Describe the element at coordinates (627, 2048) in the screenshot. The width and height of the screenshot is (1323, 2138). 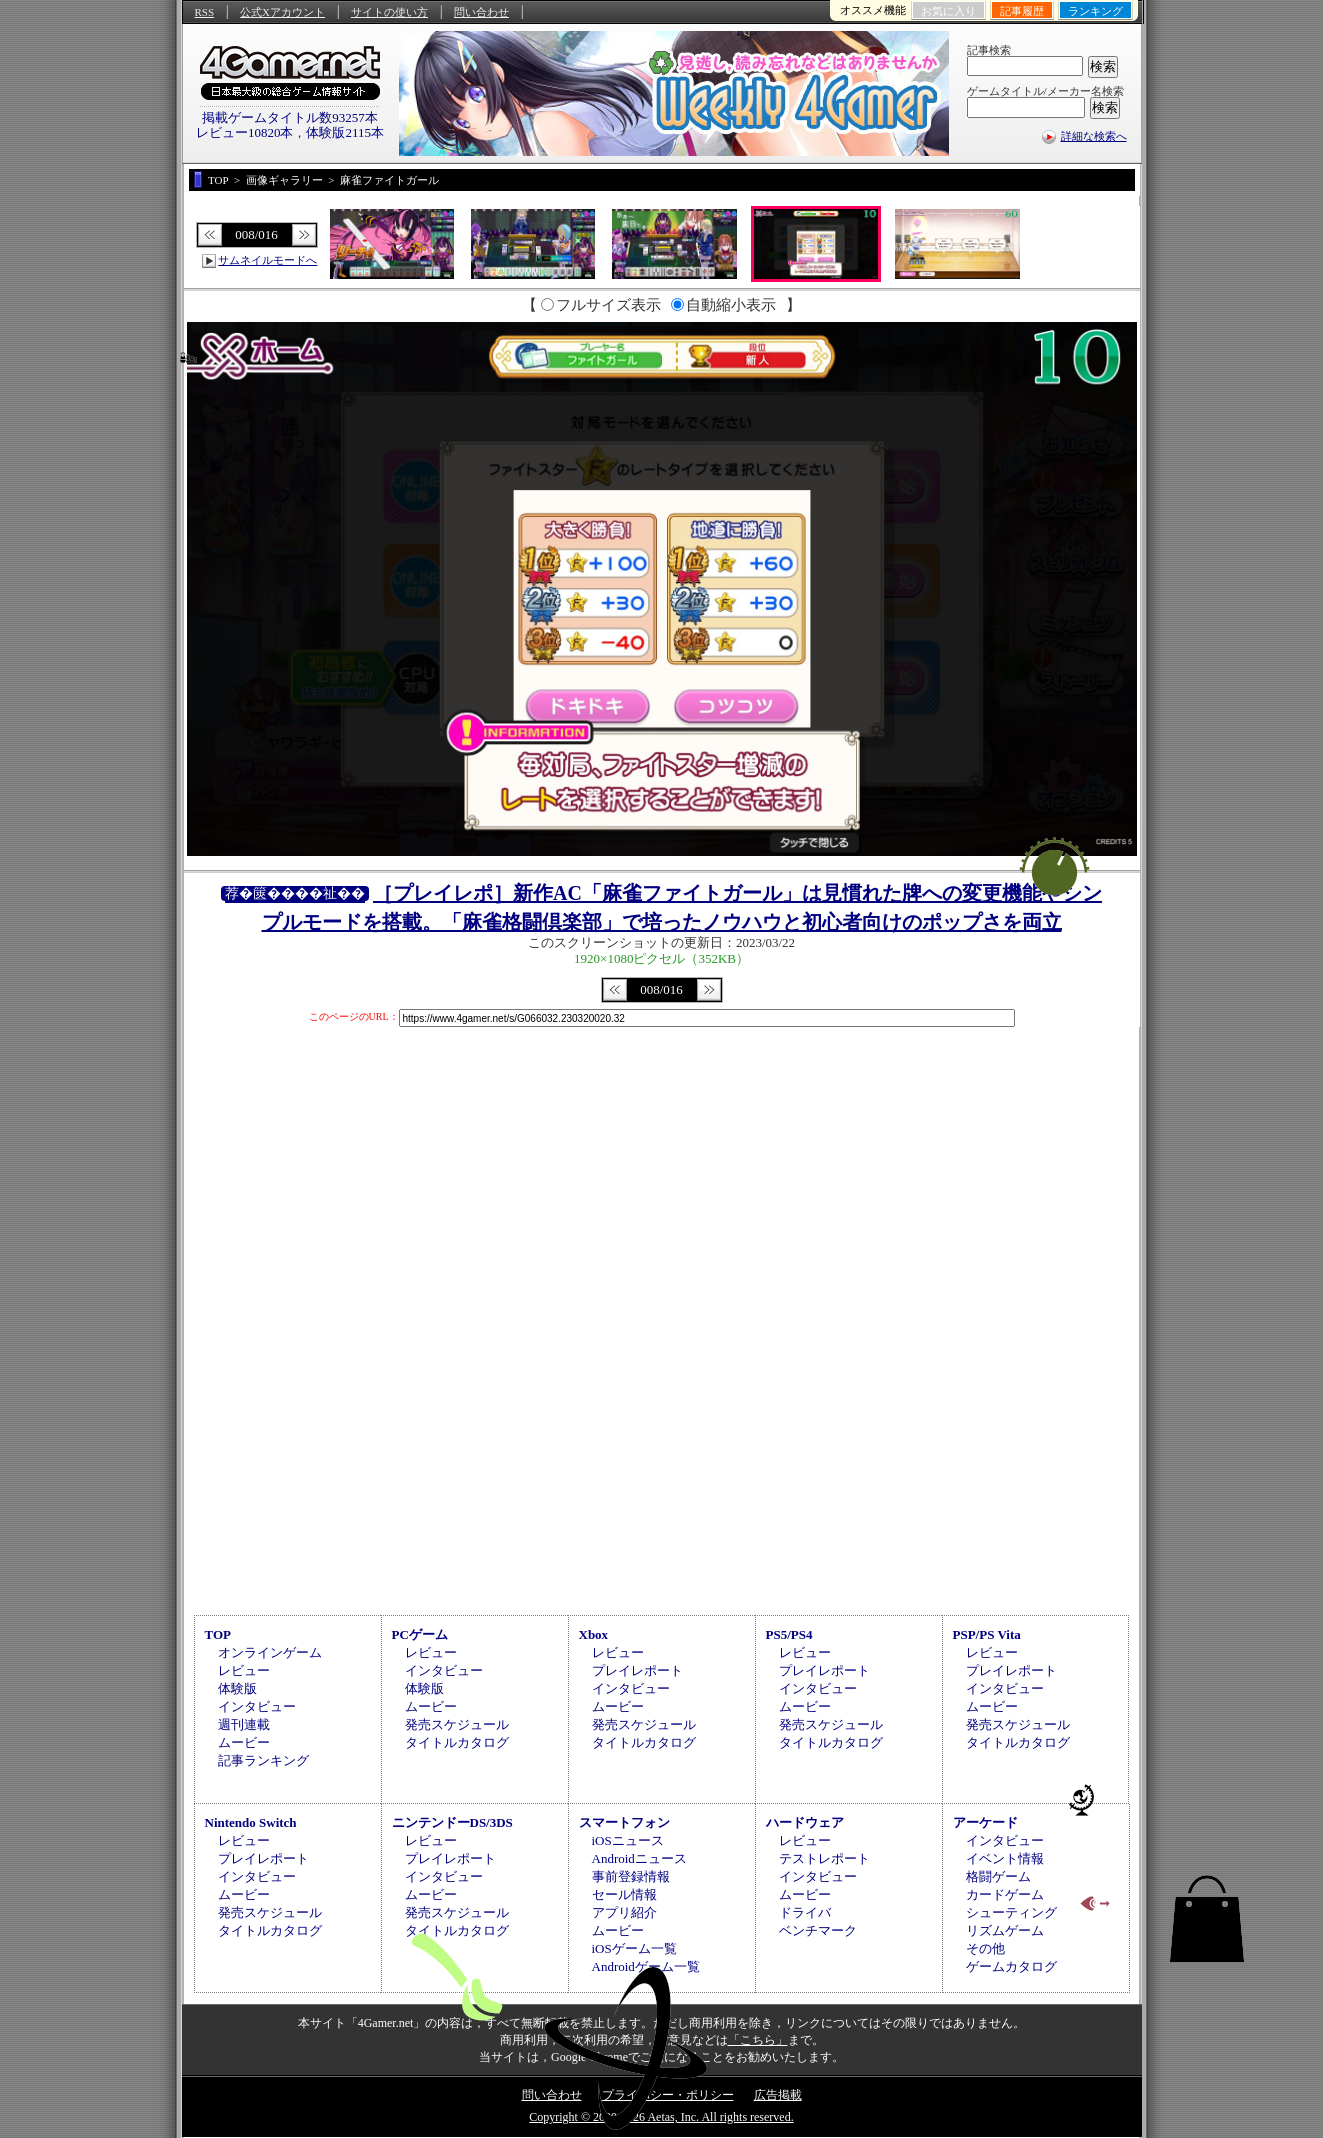
I see `access 3D rotation or orbit controls` at that location.